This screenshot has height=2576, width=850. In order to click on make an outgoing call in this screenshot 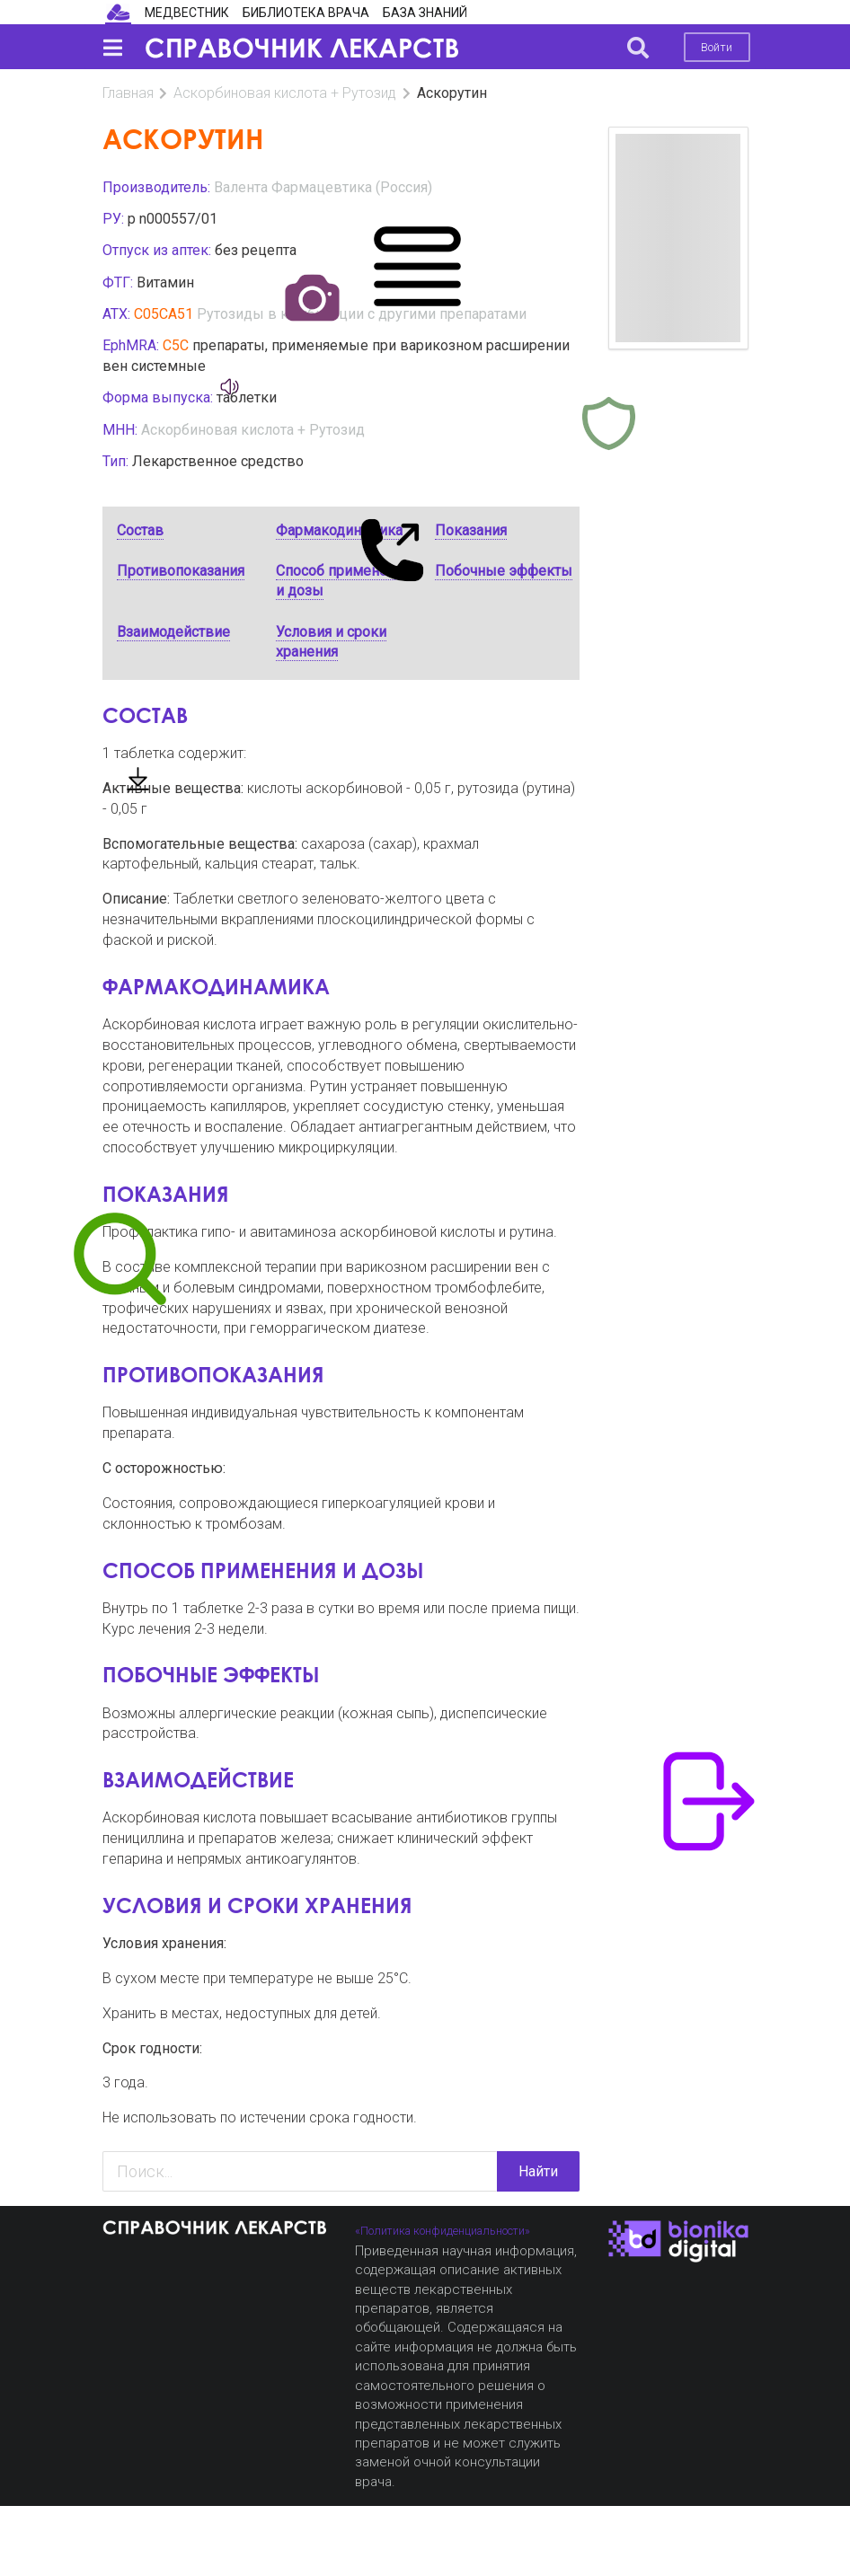, I will do `click(392, 550)`.